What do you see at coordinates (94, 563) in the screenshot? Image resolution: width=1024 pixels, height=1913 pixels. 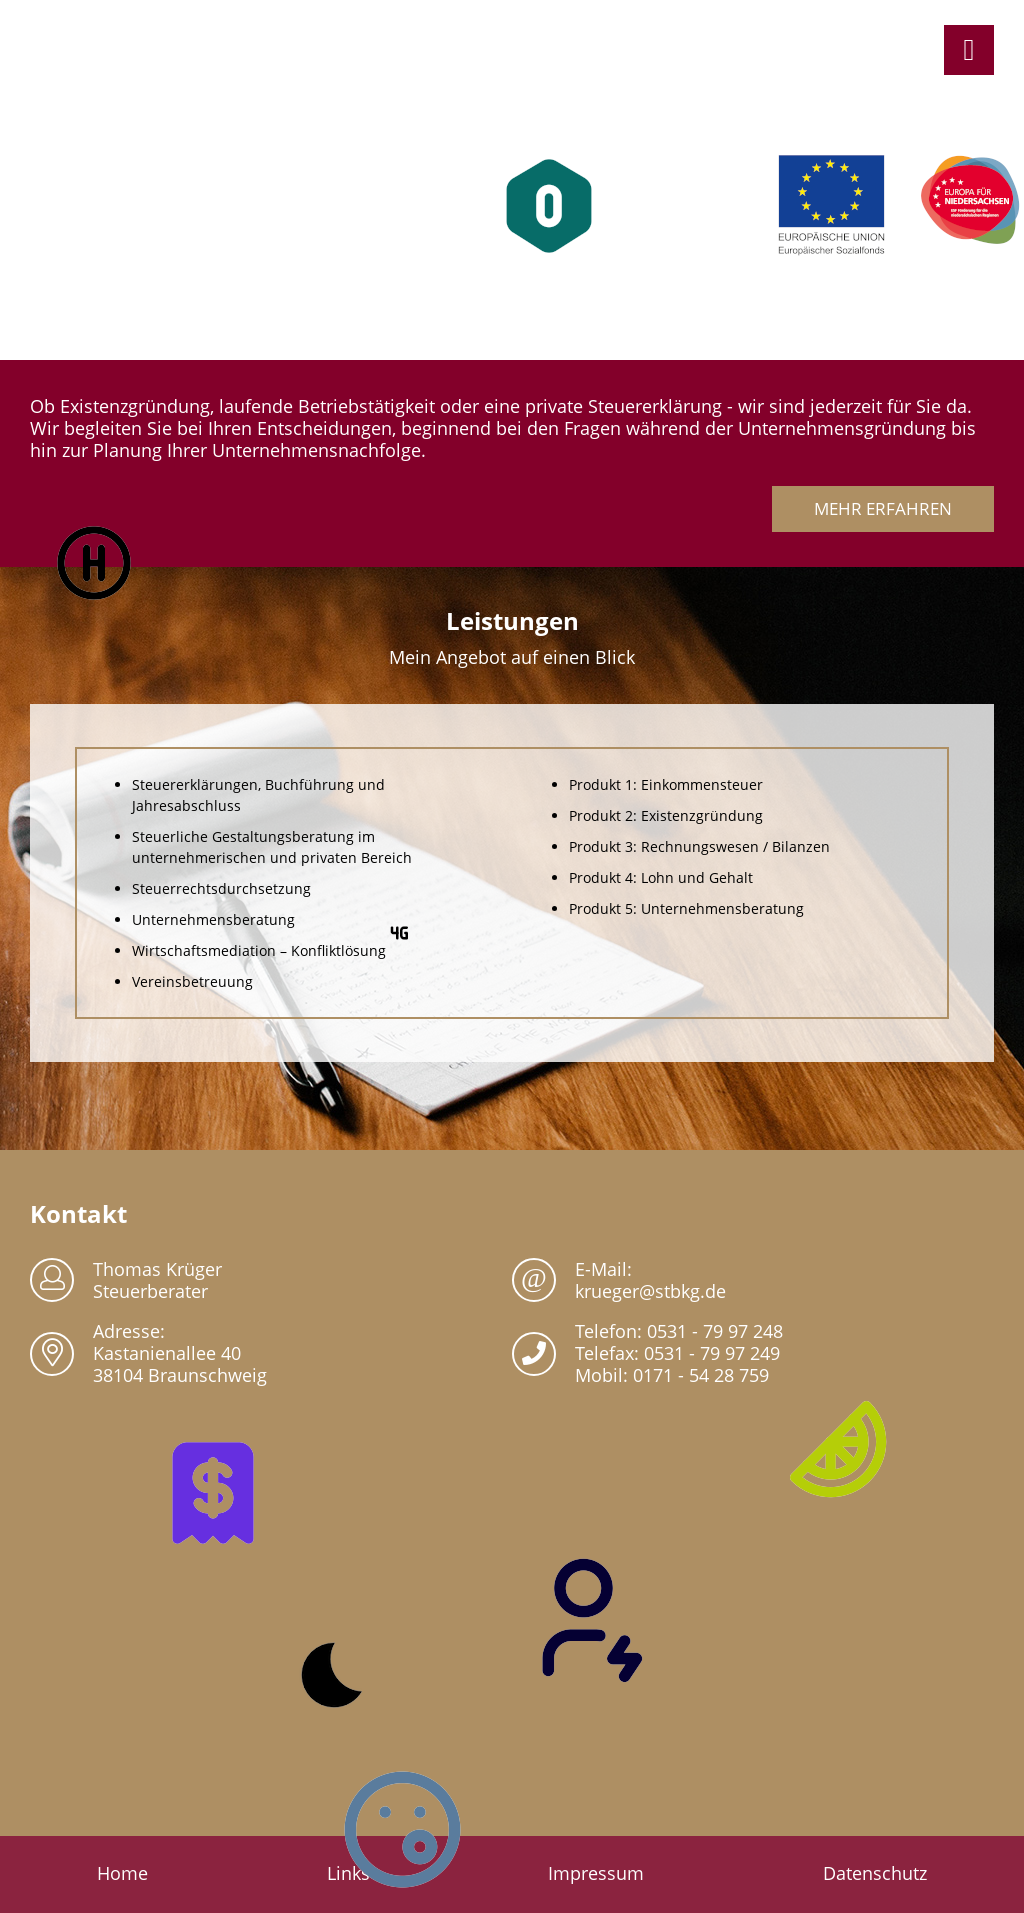 I see `locate nearby hospitals or medical facilities` at bounding box center [94, 563].